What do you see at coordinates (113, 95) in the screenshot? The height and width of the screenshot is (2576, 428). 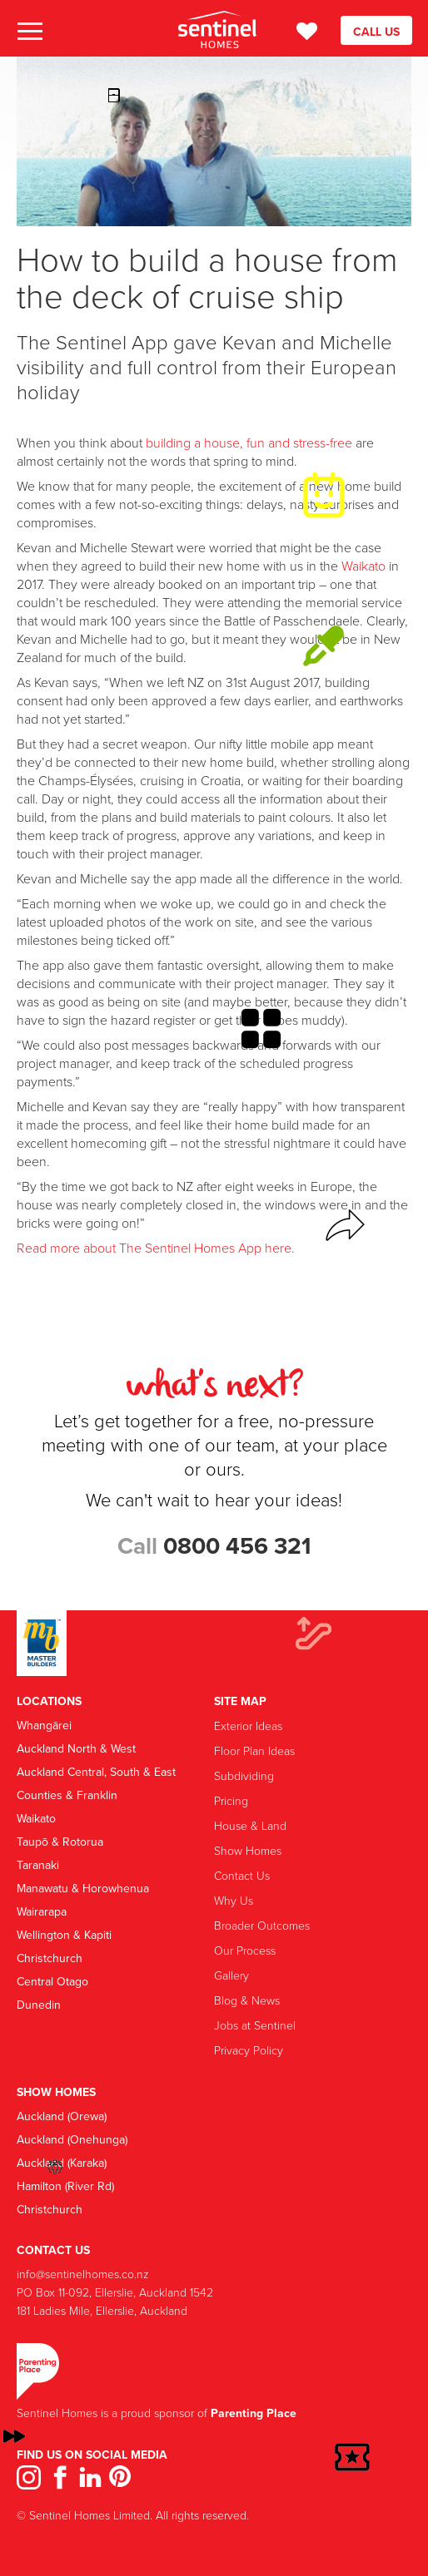 I see `view window sensor status` at bounding box center [113, 95].